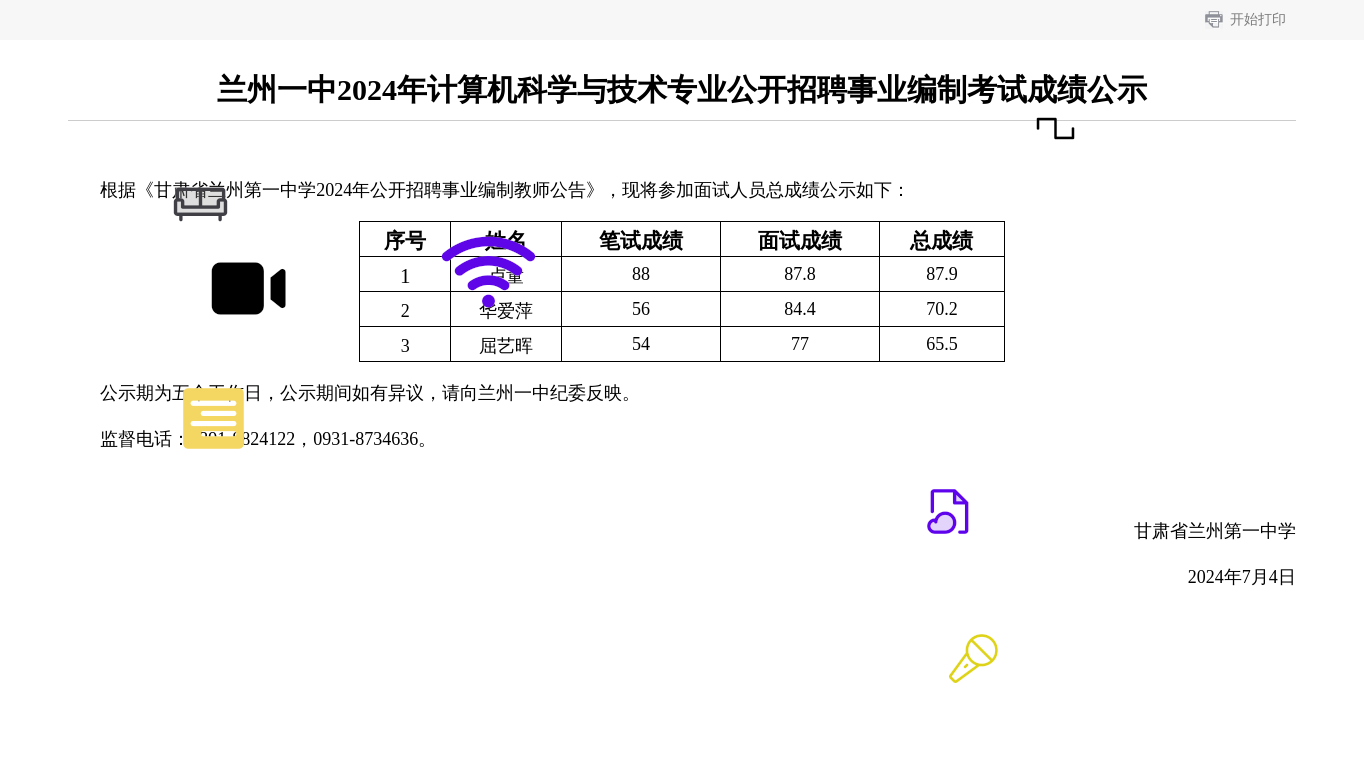 The height and width of the screenshot is (769, 1364). Describe the element at coordinates (972, 659) in the screenshot. I see `access voice recording or audio input` at that location.